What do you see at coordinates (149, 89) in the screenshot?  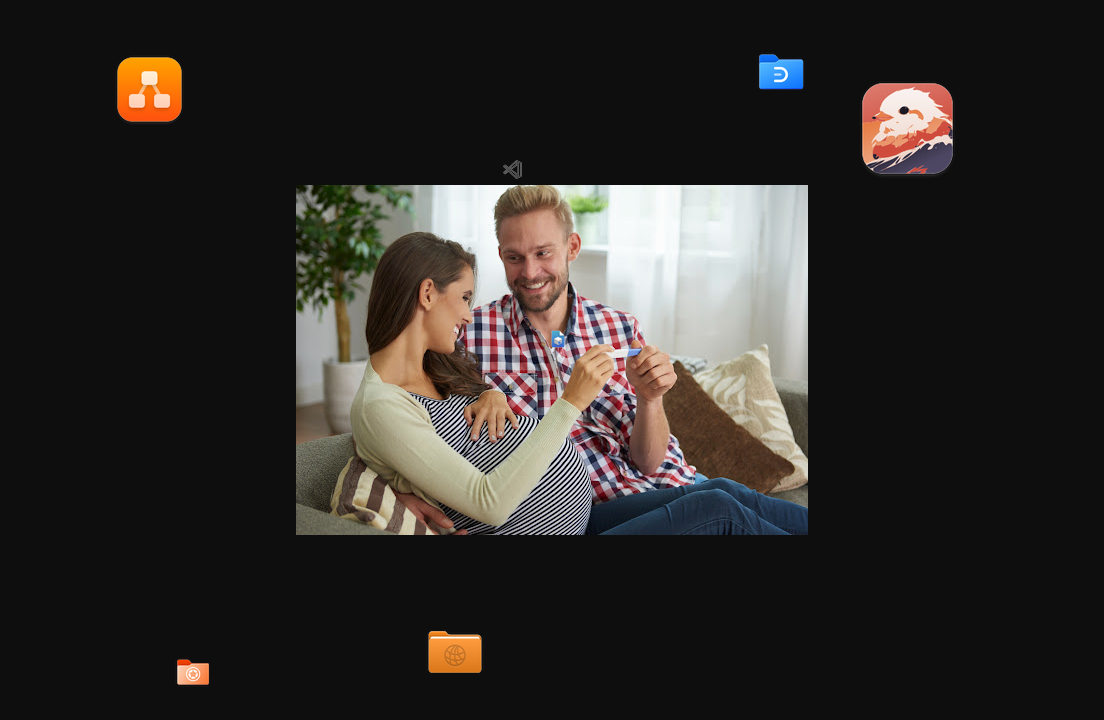 I see `open draw.io diagramming app` at bounding box center [149, 89].